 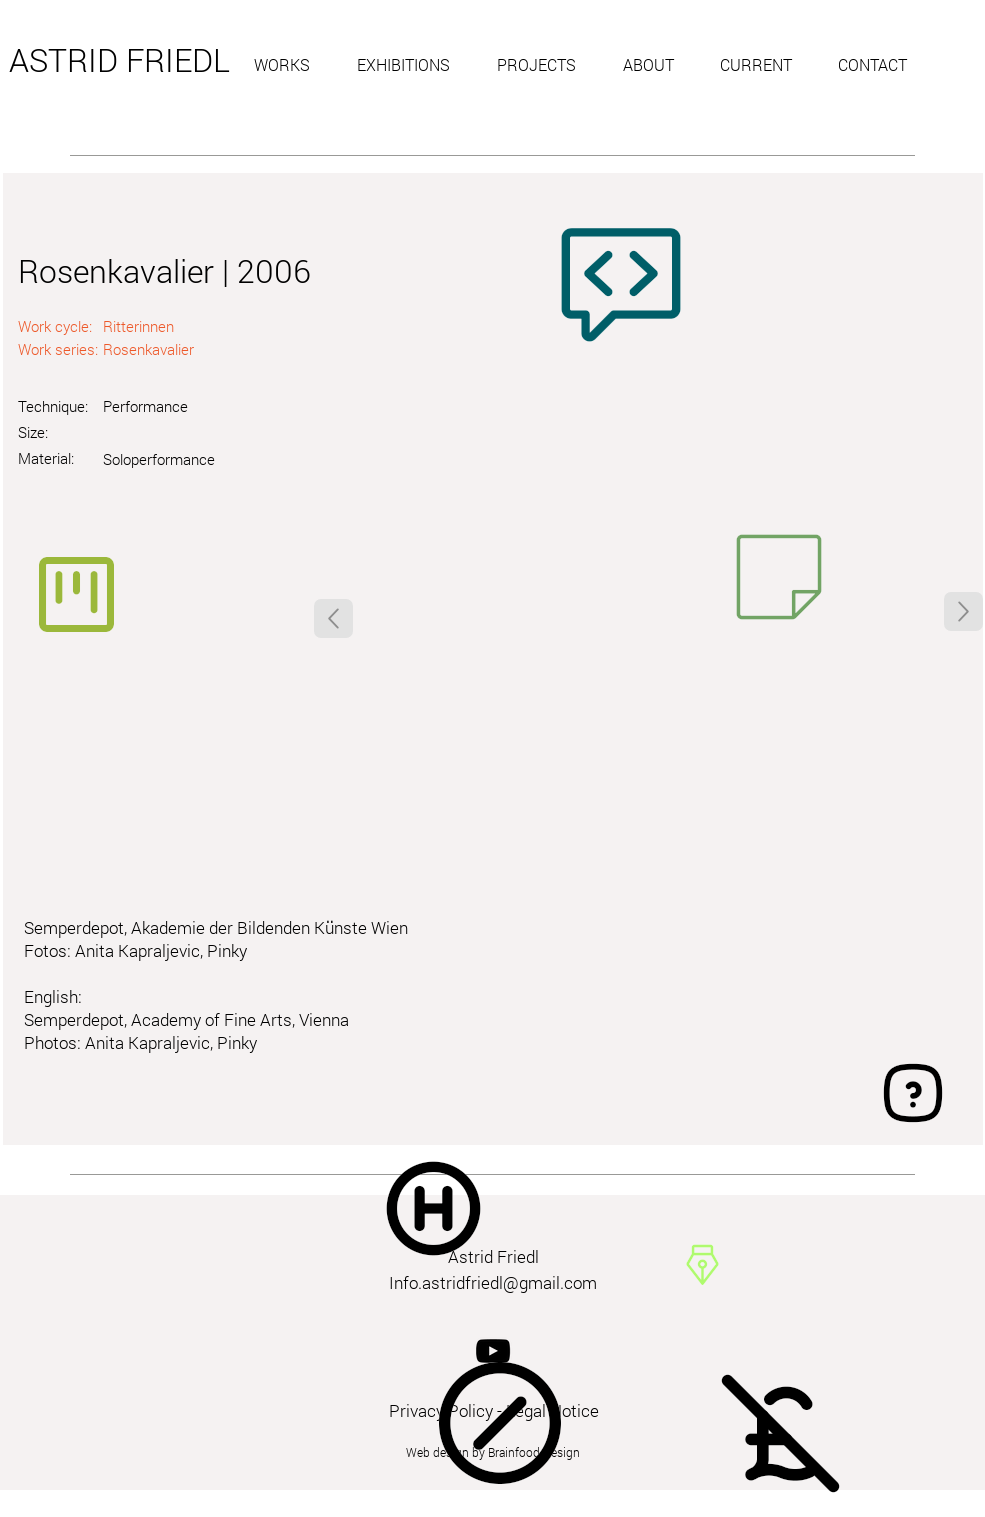 What do you see at coordinates (76, 594) in the screenshot?
I see `open project board or kanban view` at bounding box center [76, 594].